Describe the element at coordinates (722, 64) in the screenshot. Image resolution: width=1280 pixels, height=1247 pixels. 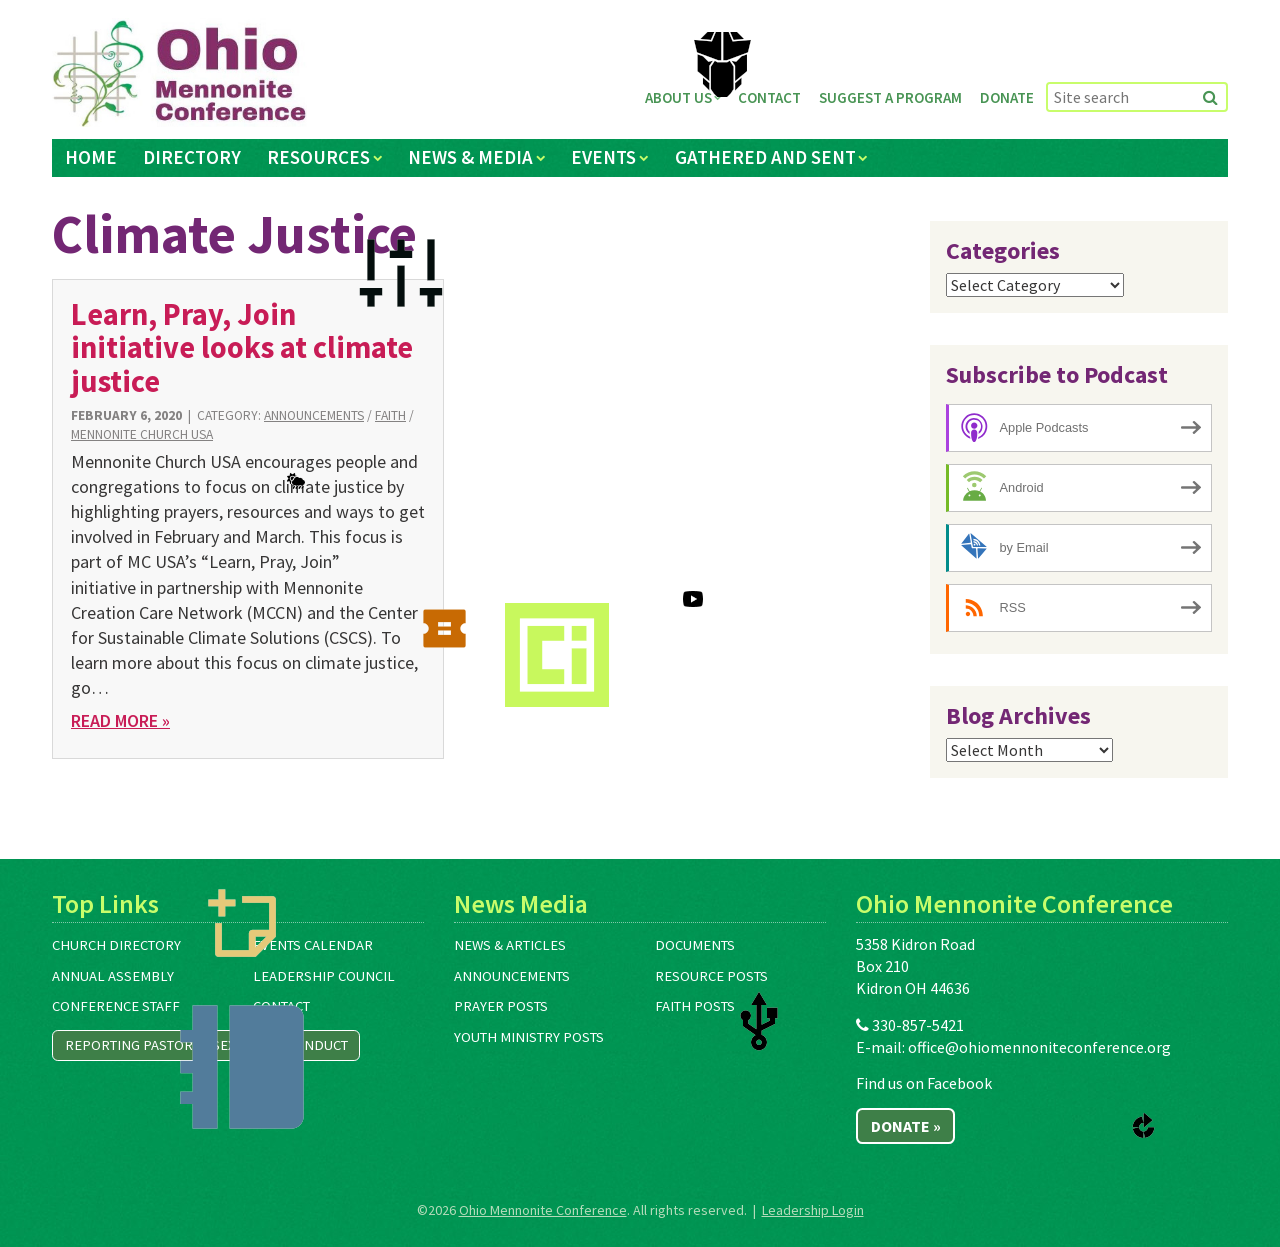
I see `primefaces framework logo` at that location.